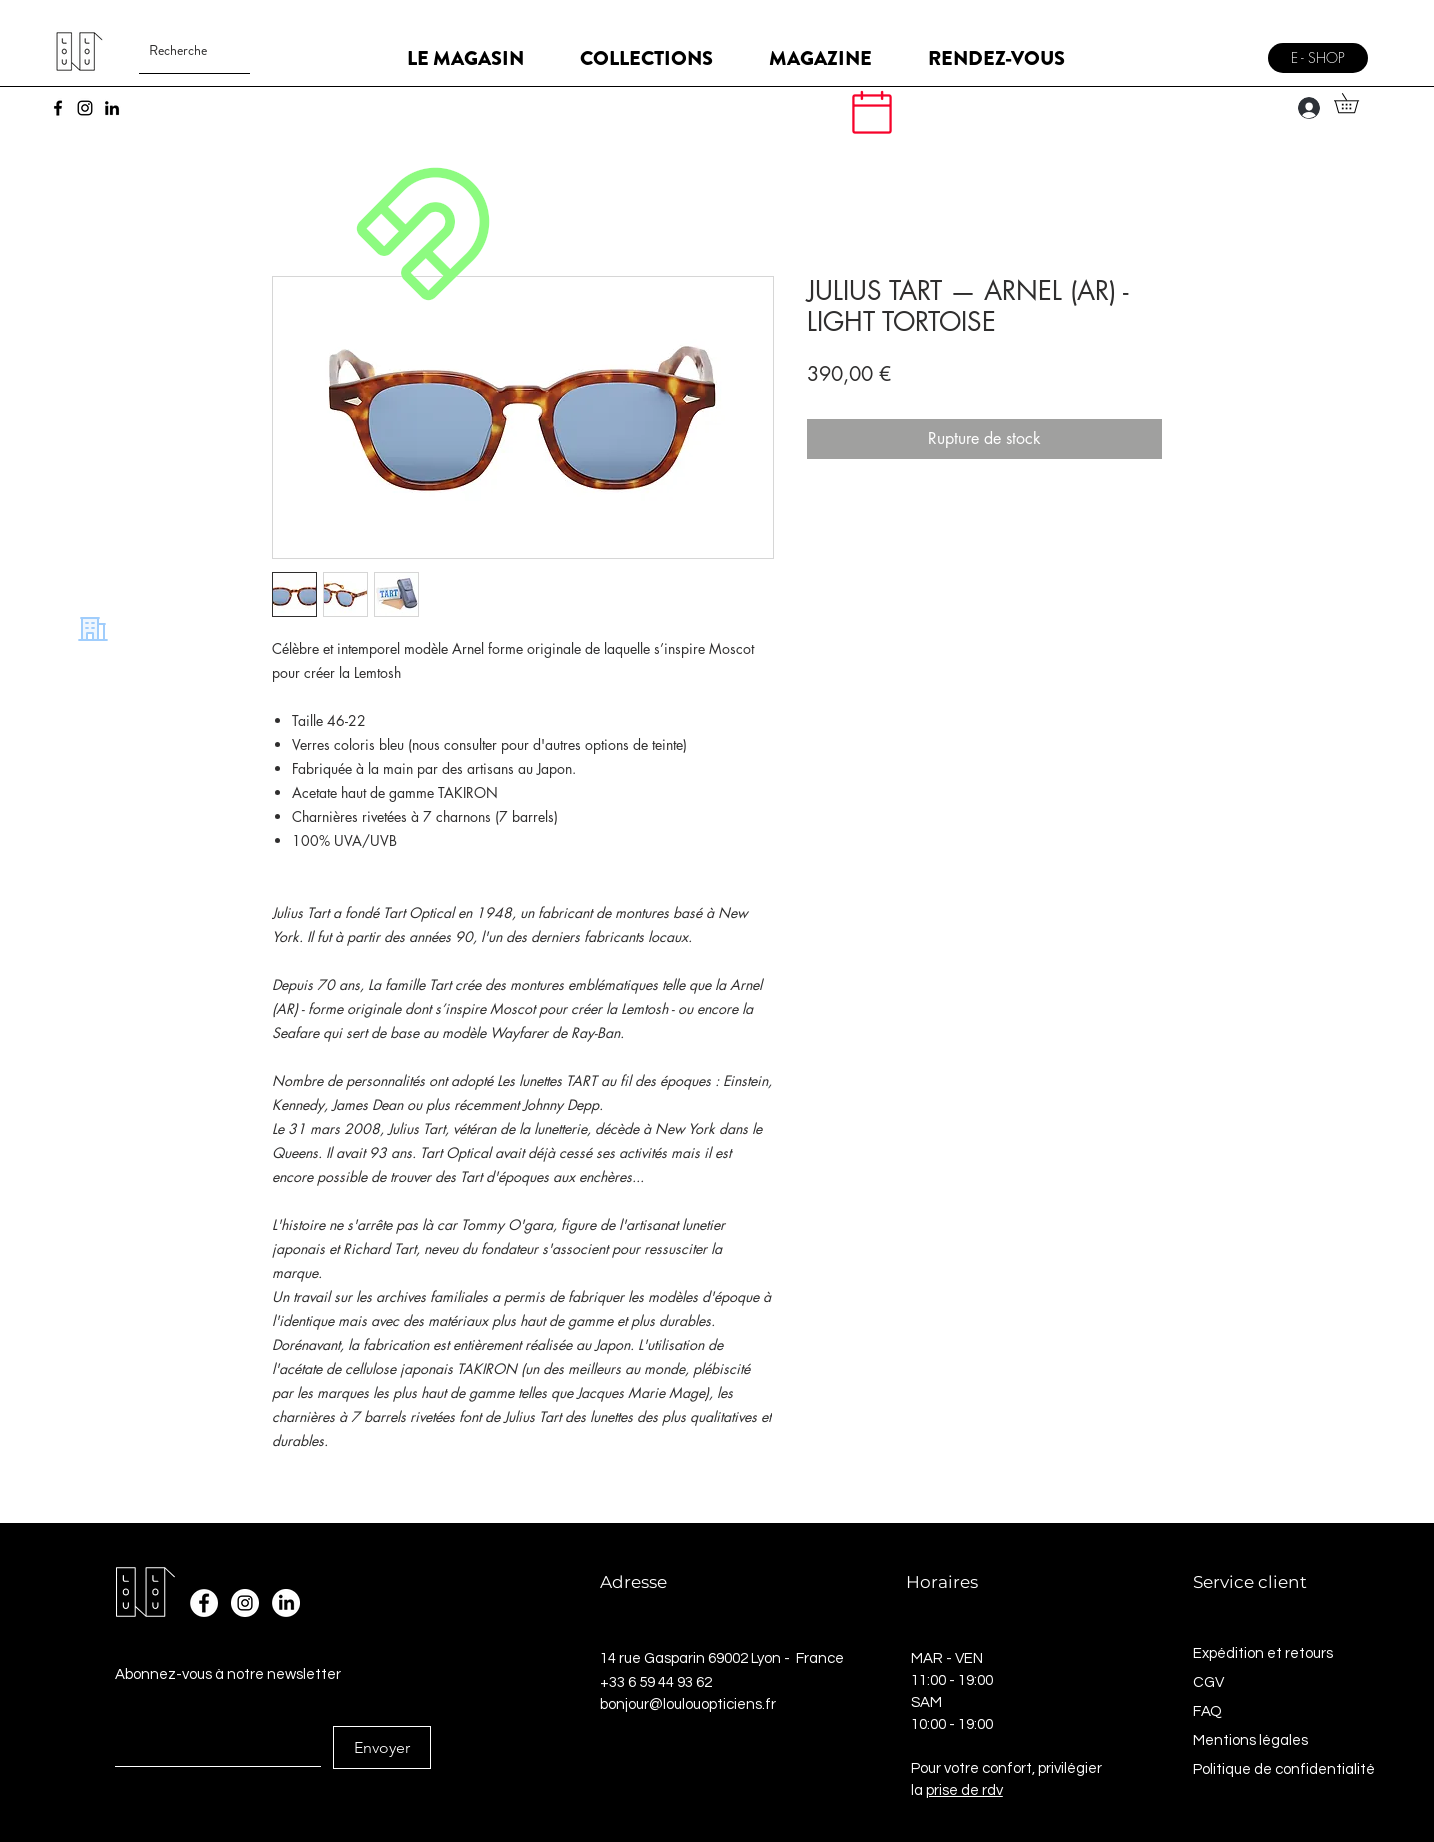 The width and height of the screenshot is (1434, 1842). Describe the element at coordinates (872, 114) in the screenshot. I see `view calendar` at that location.